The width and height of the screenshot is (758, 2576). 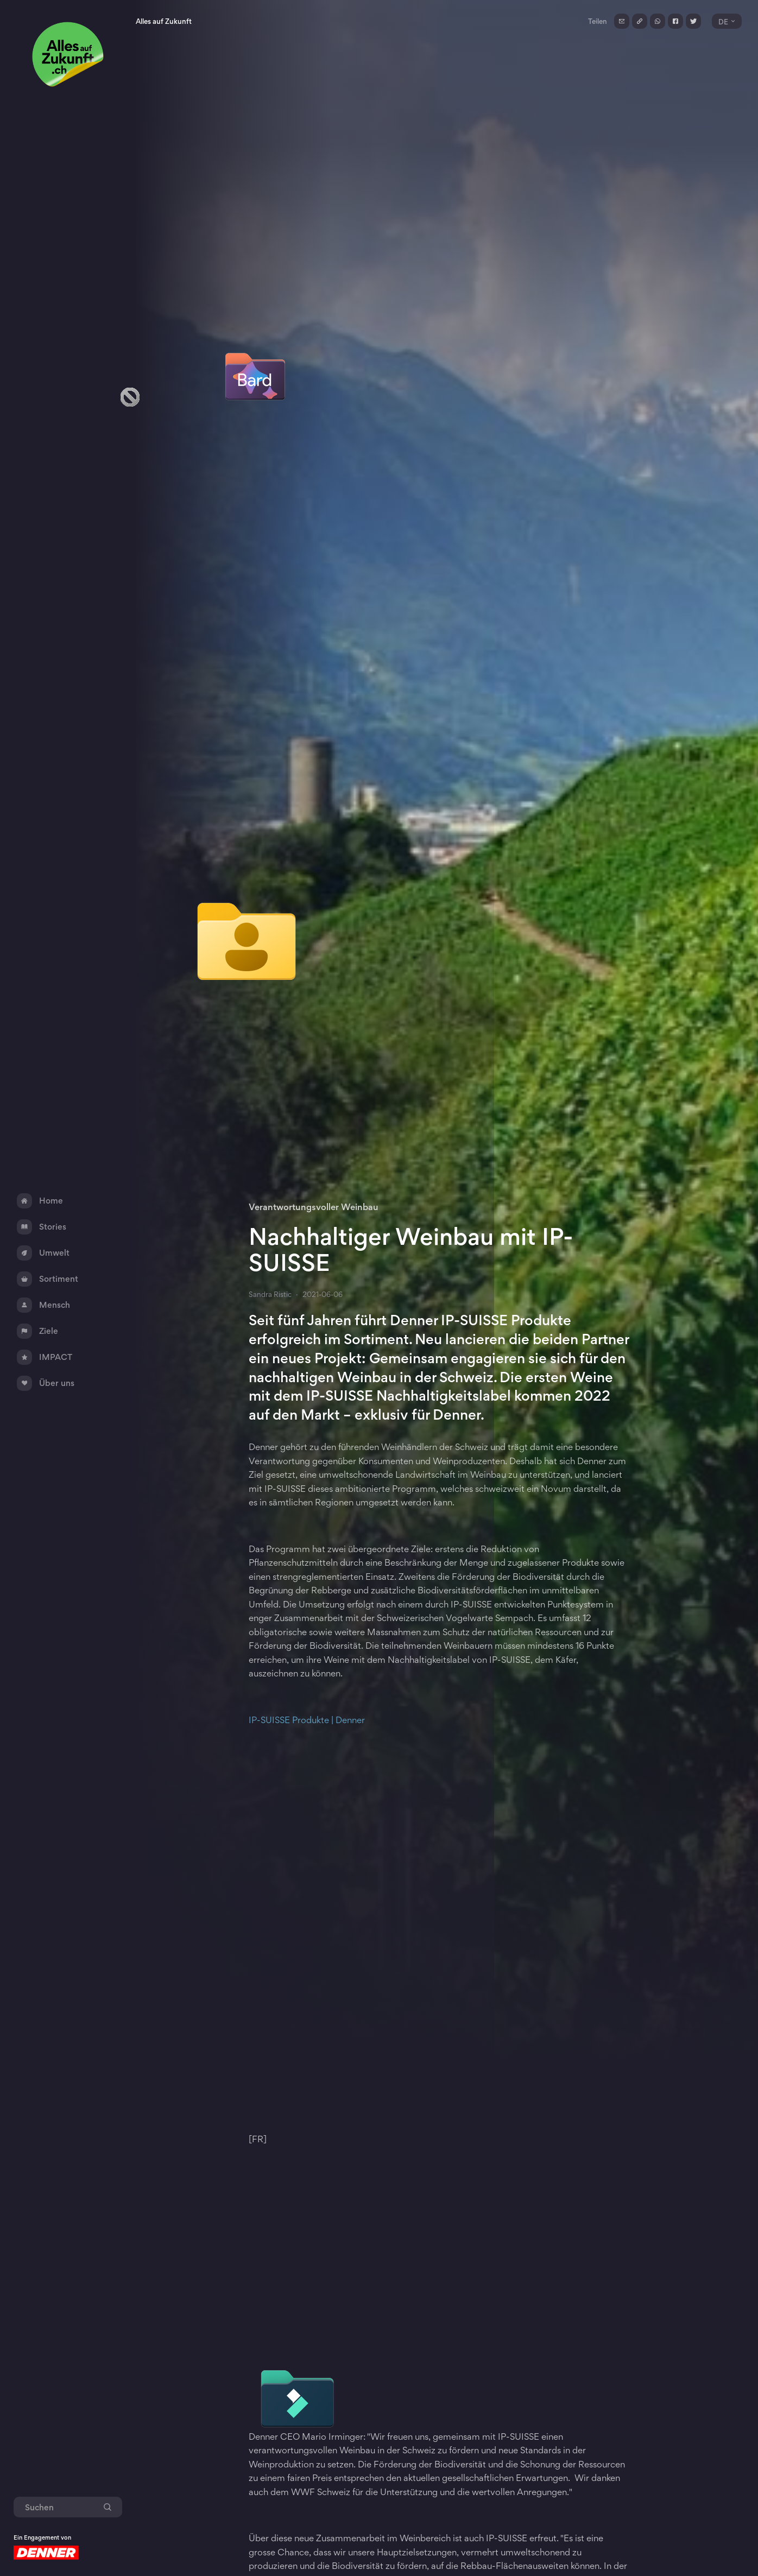 What do you see at coordinates (297, 2401) in the screenshot?
I see `open wondershare filmora project files` at bounding box center [297, 2401].